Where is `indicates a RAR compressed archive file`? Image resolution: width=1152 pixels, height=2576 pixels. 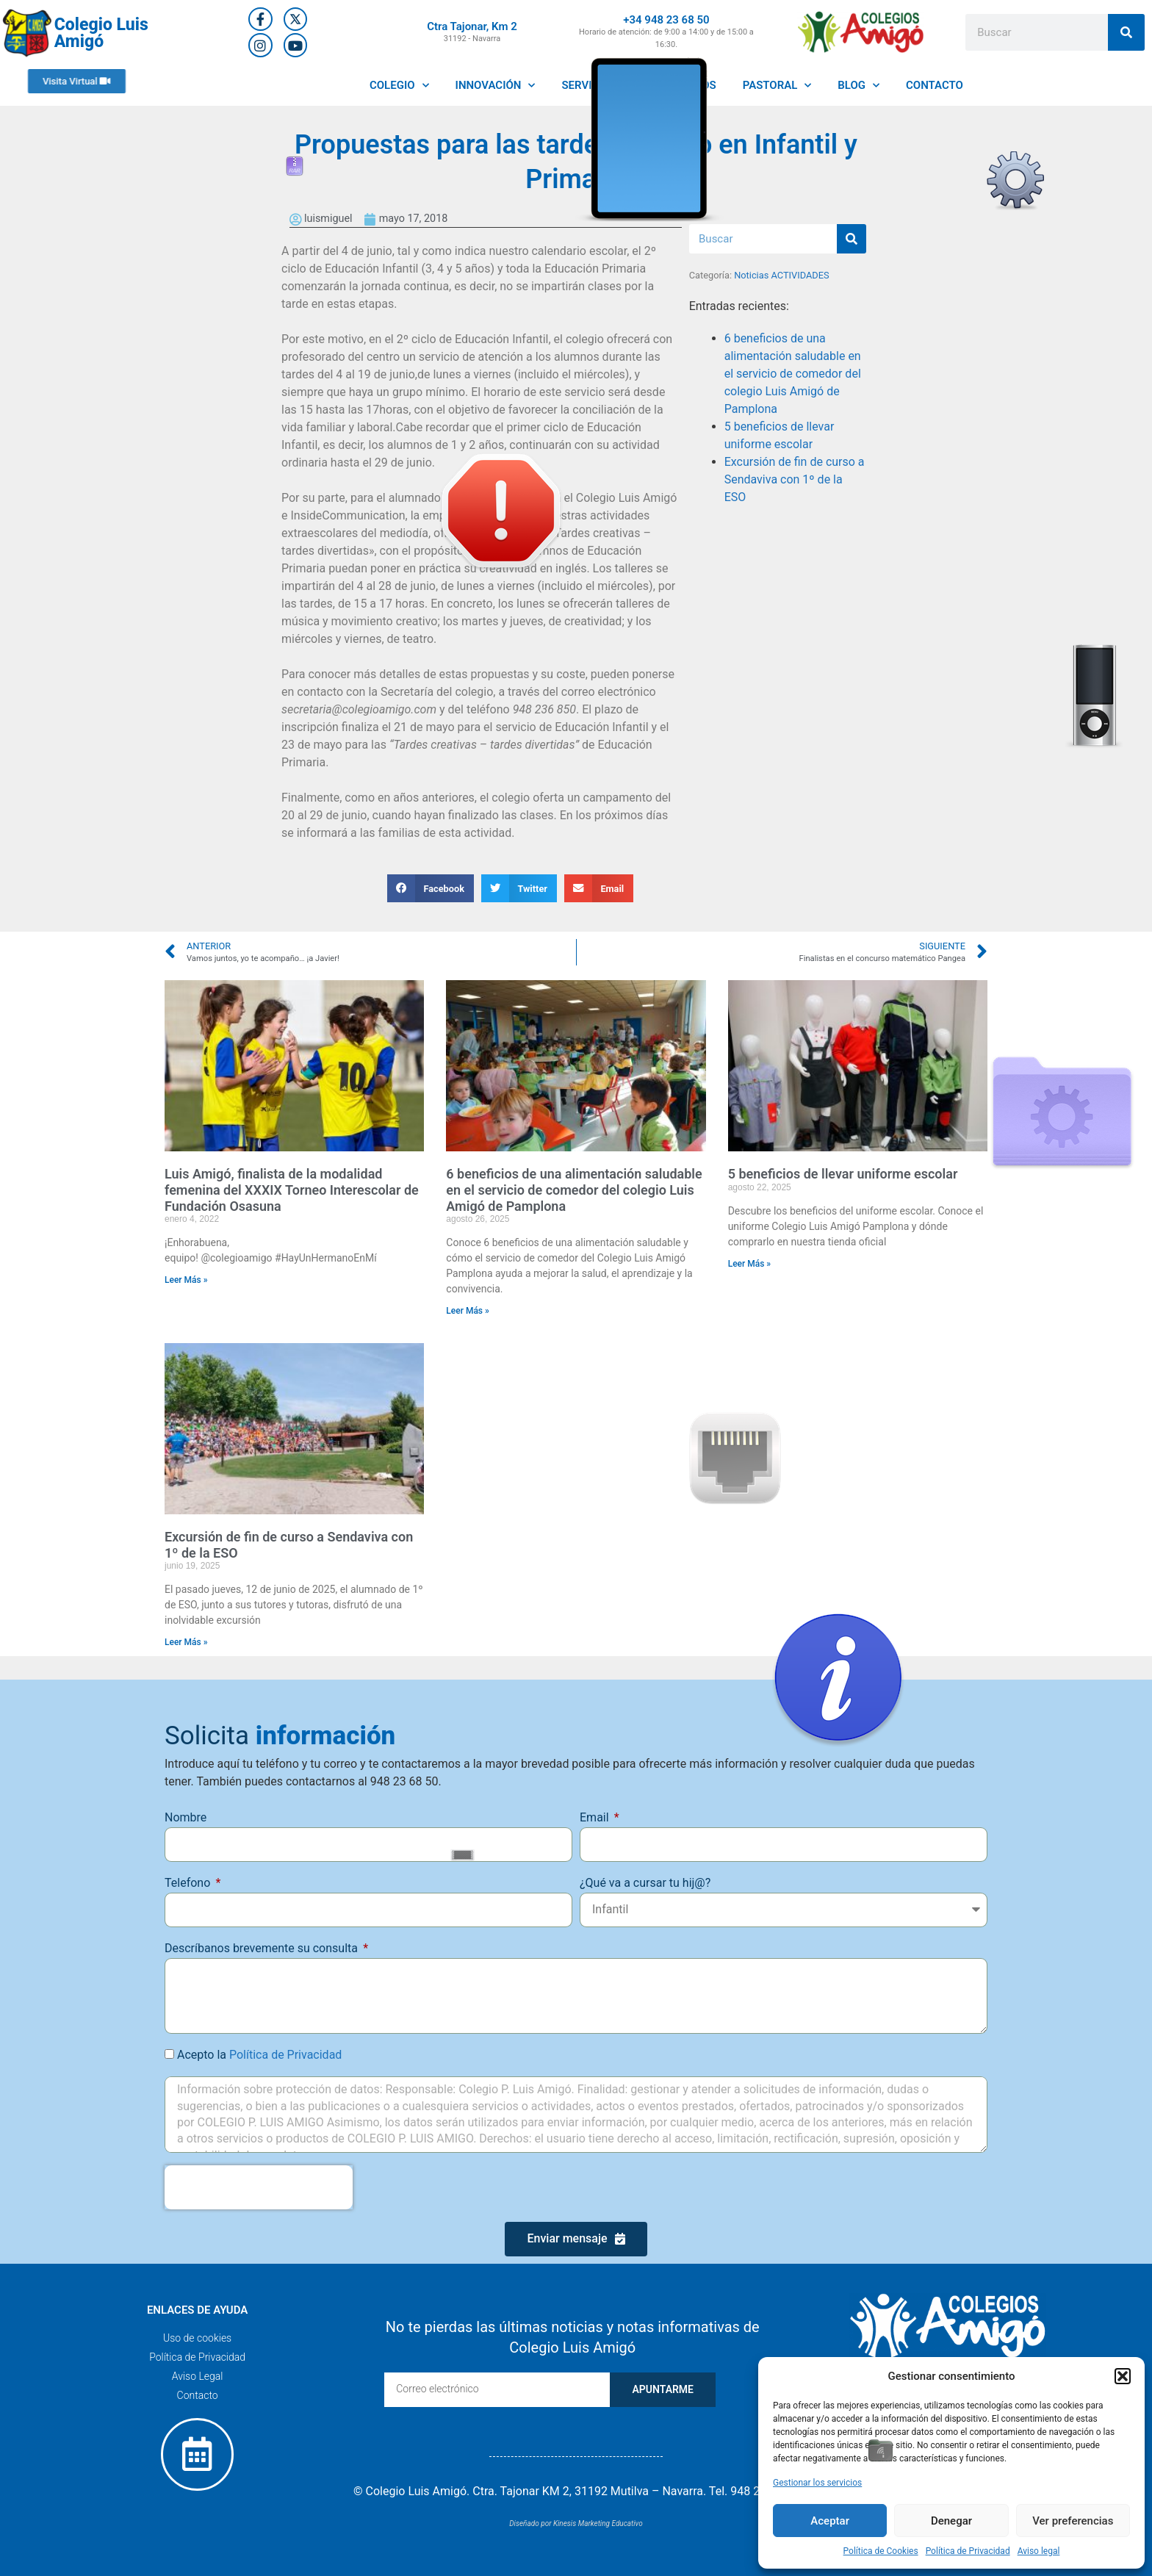 indicates a RAR compressed archive file is located at coordinates (295, 166).